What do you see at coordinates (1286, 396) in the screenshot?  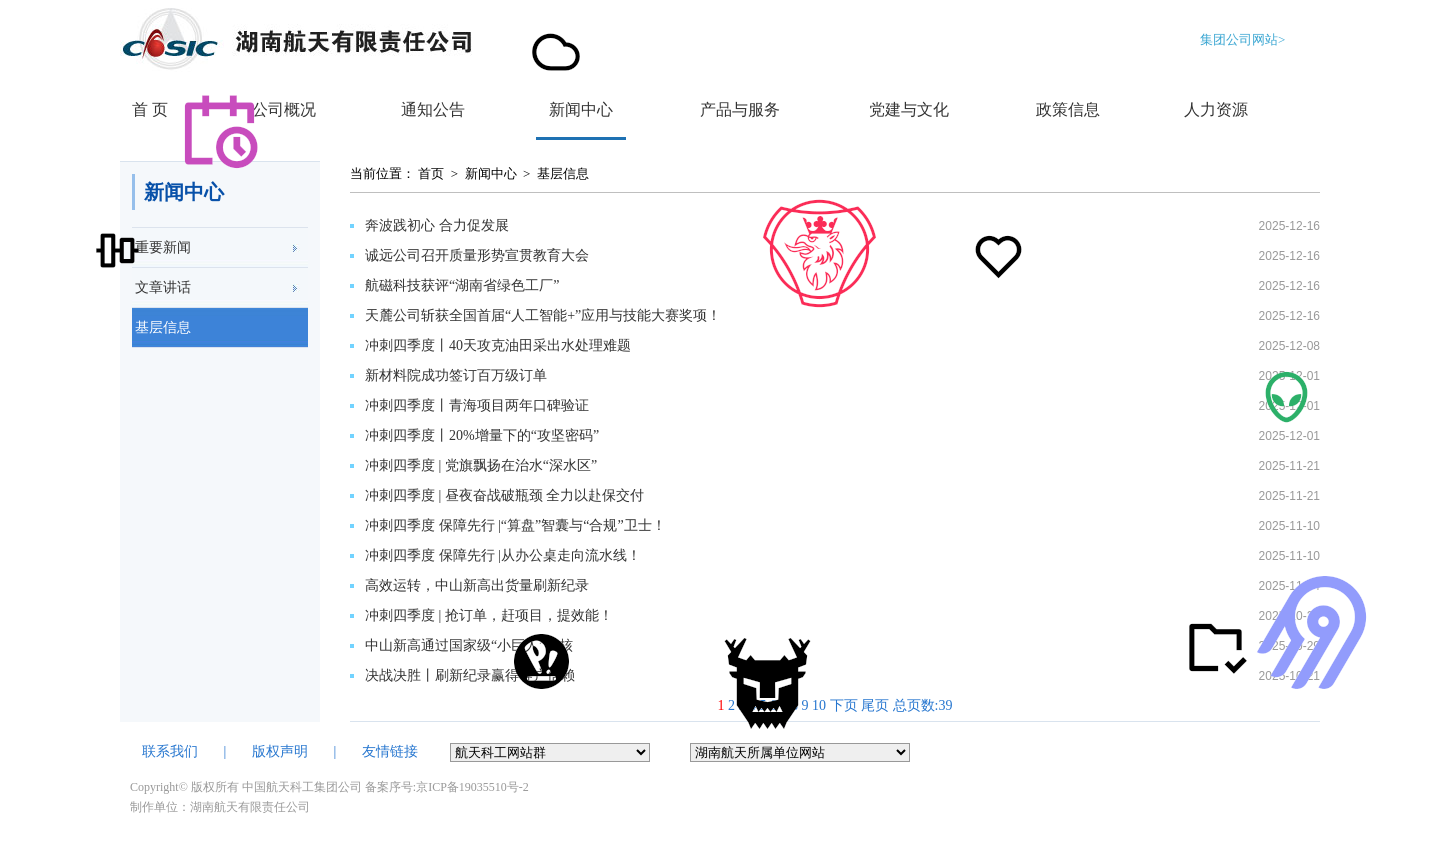 I see `indicates sci-fi or extraterrestrial content` at bounding box center [1286, 396].